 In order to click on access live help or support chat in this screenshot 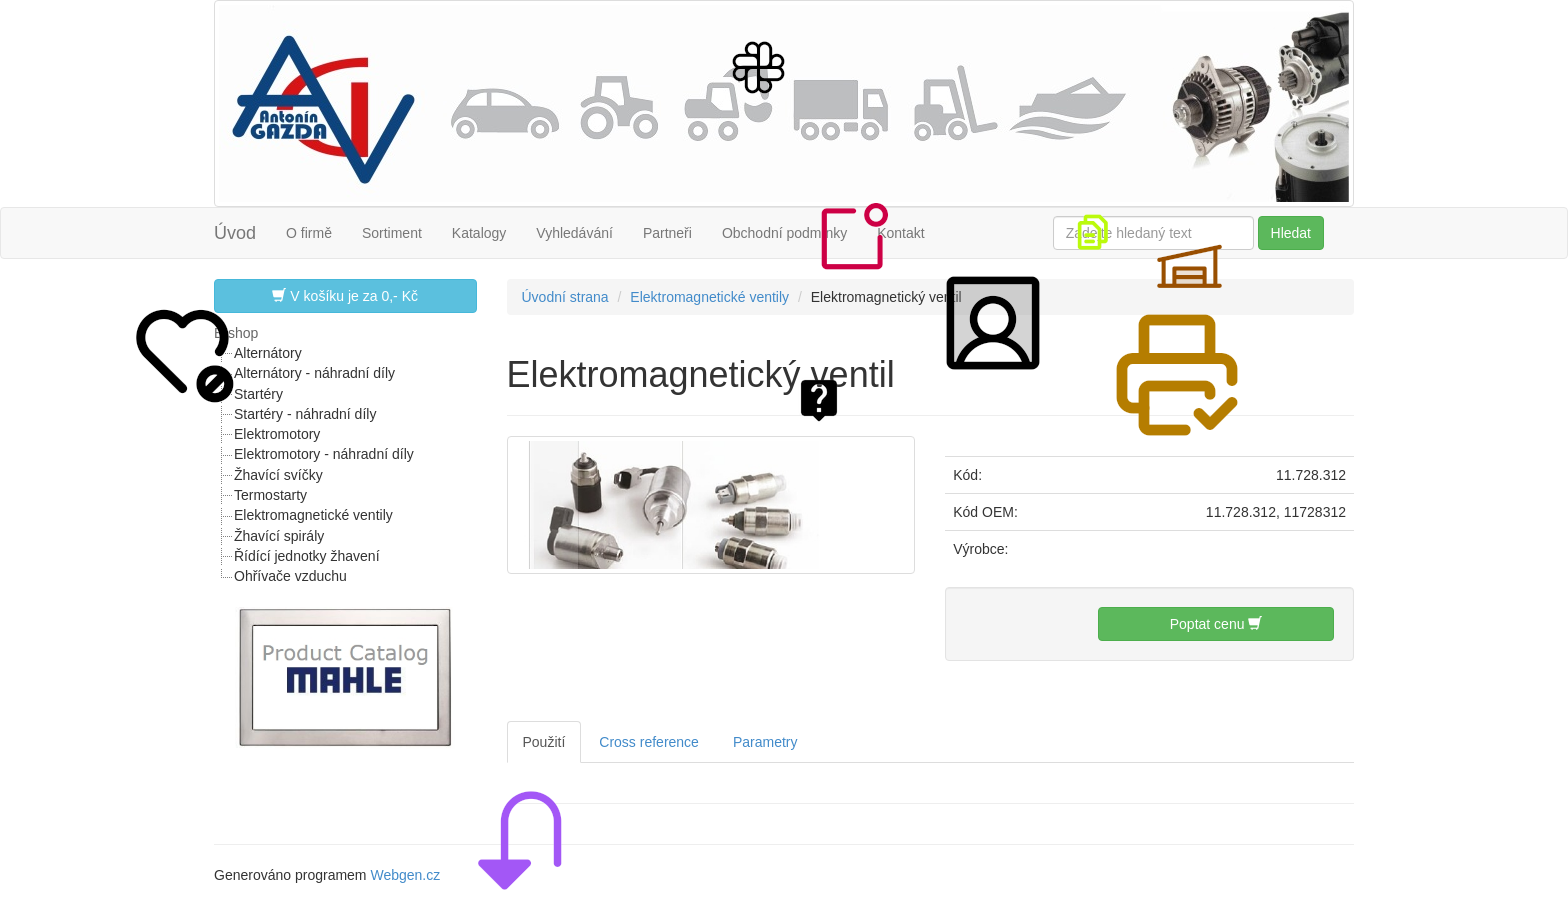, I will do `click(819, 400)`.